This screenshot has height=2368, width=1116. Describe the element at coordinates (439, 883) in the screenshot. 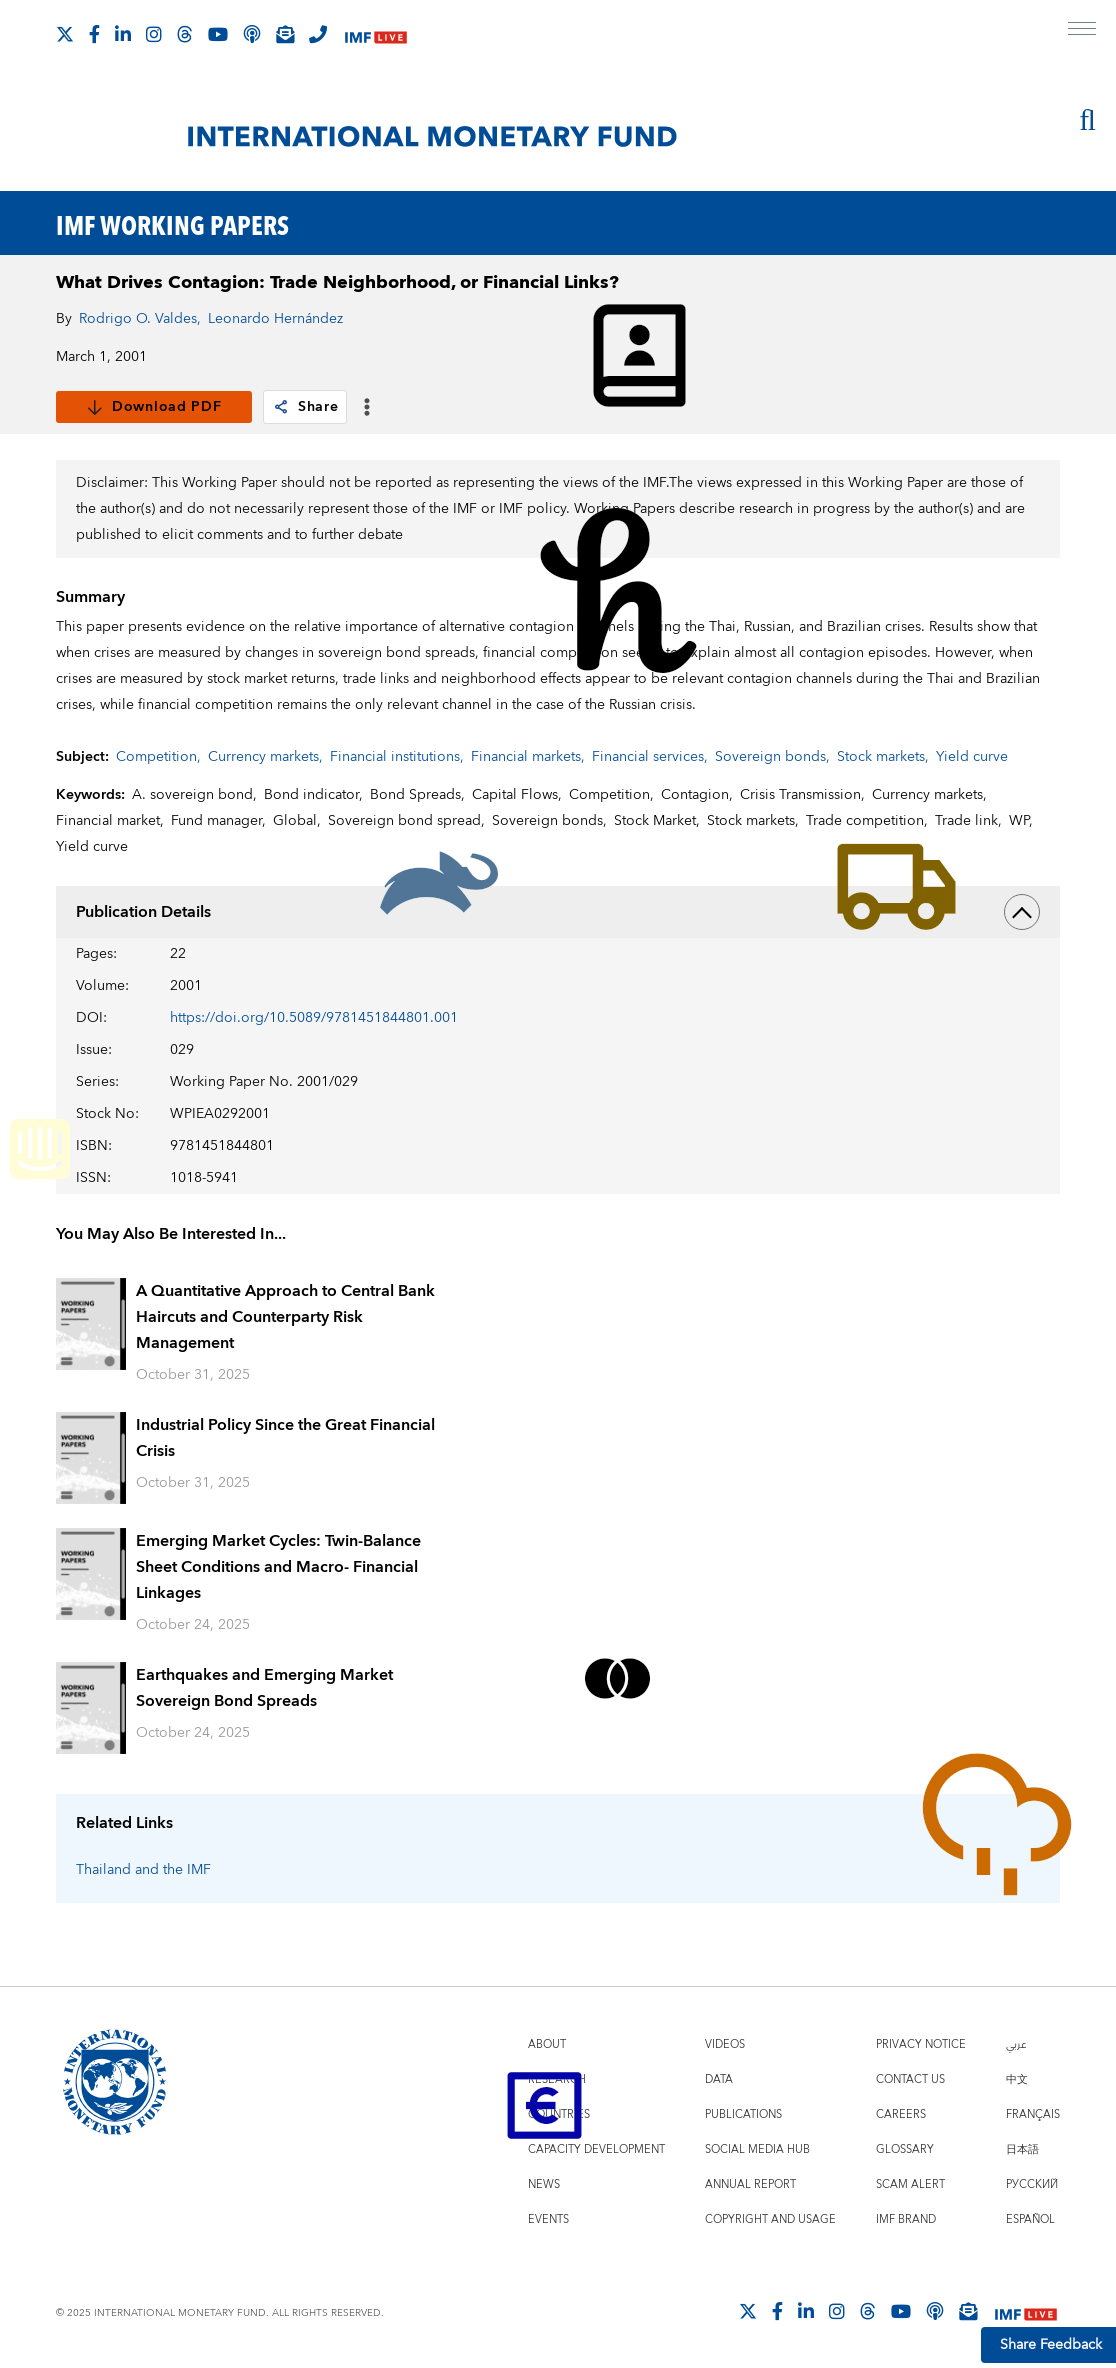

I see `animal planet brand logo` at that location.